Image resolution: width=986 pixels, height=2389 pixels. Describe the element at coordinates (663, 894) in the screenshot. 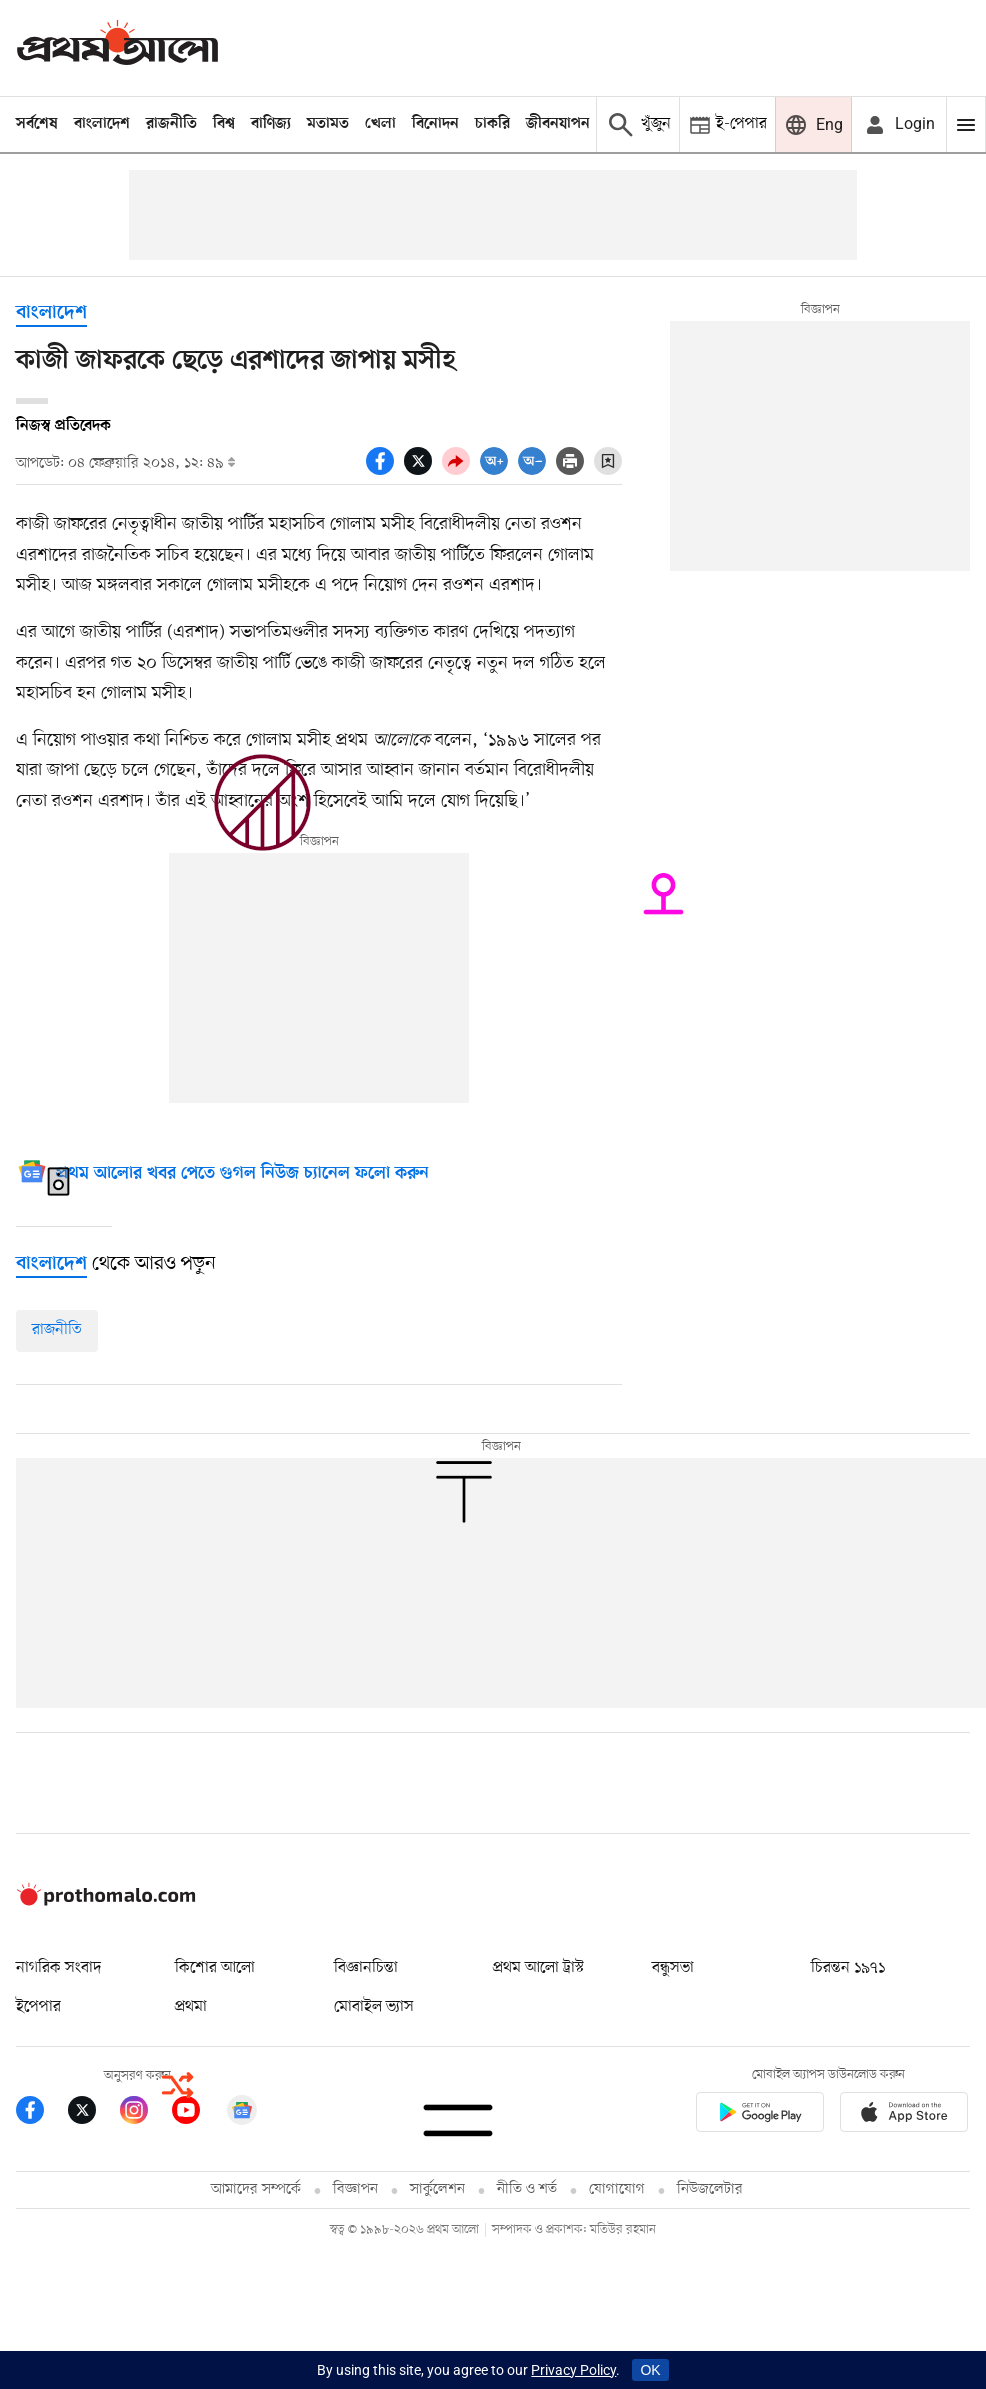

I see `mark a location on the map` at that location.